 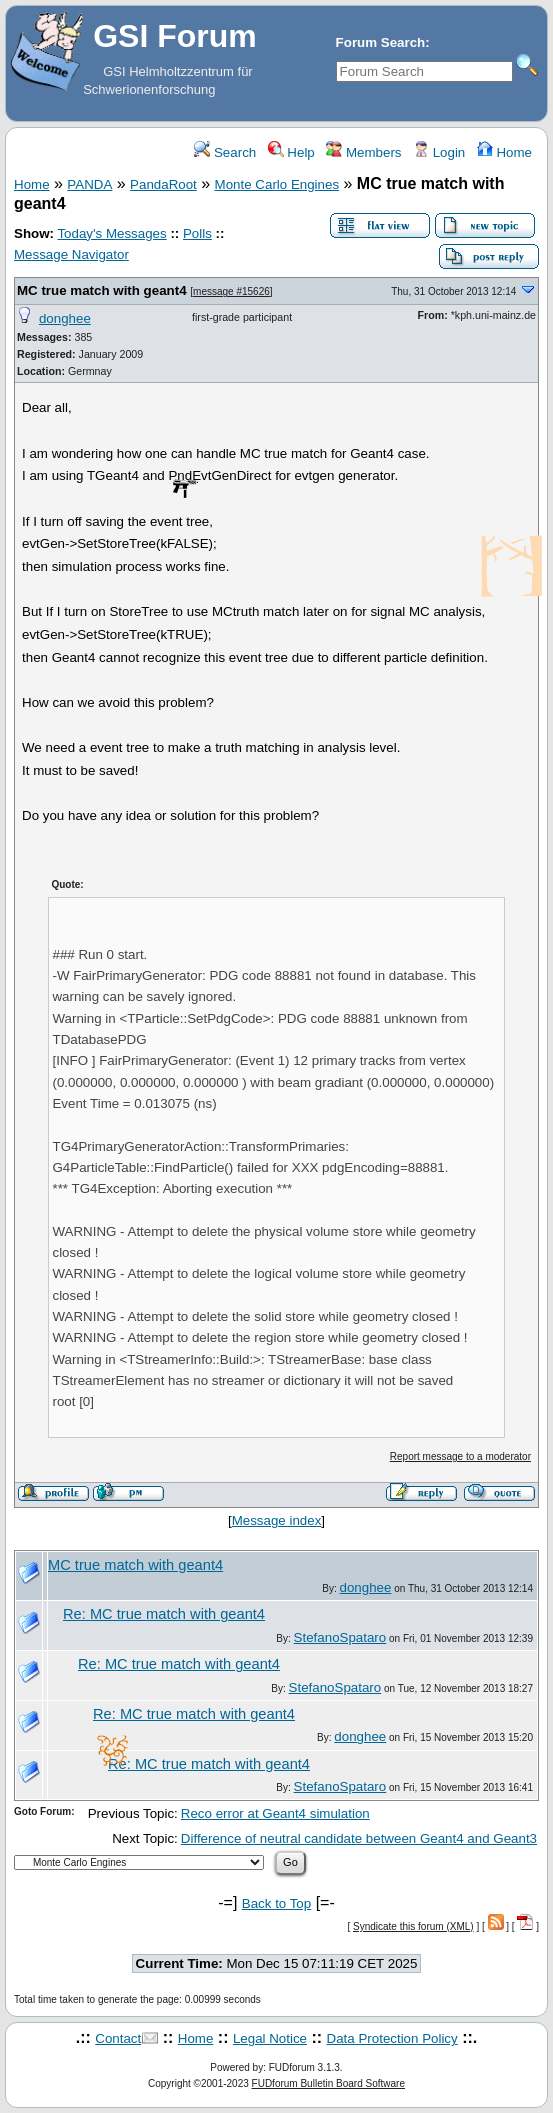 What do you see at coordinates (511, 566) in the screenshot?
I see `enter a forest zone or nature area` at bounding box center [511, 566].